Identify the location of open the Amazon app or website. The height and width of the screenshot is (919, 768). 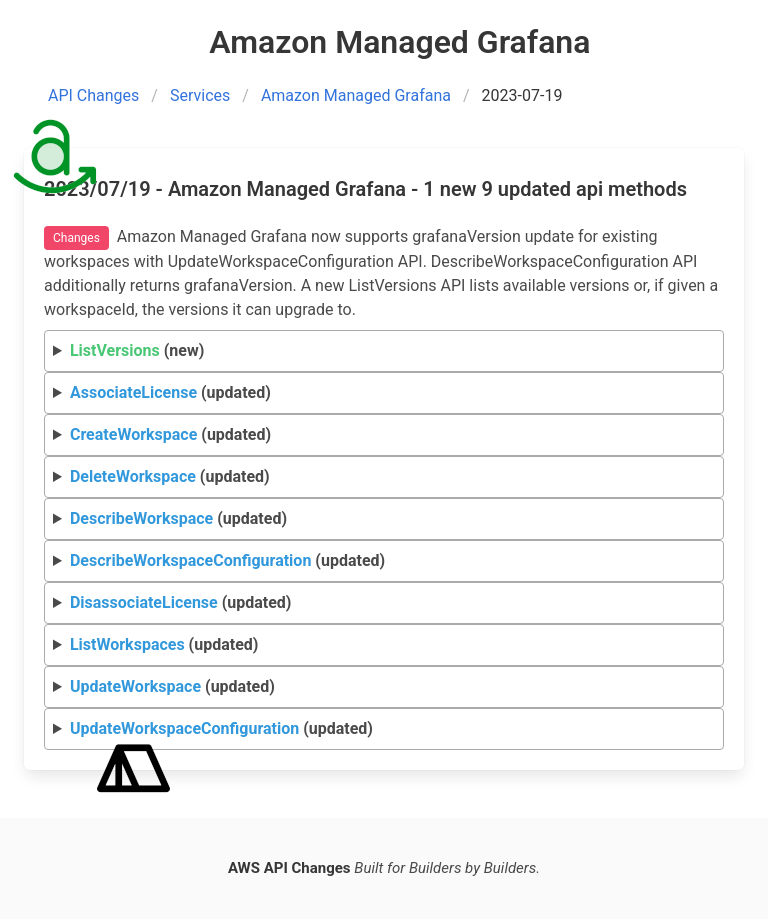
(52, 155).